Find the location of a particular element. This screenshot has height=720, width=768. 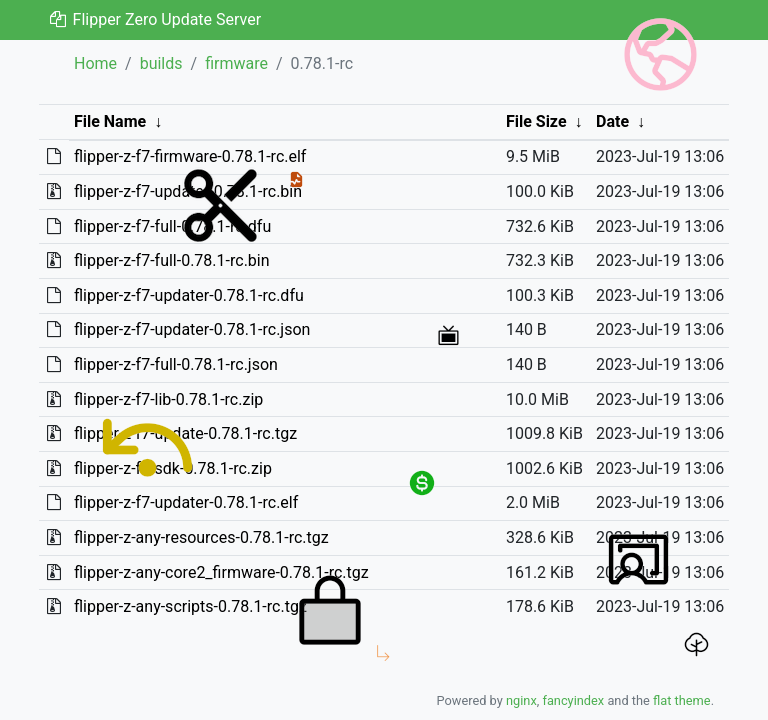

view medical records or health documents is located at coordinates (296, 179).